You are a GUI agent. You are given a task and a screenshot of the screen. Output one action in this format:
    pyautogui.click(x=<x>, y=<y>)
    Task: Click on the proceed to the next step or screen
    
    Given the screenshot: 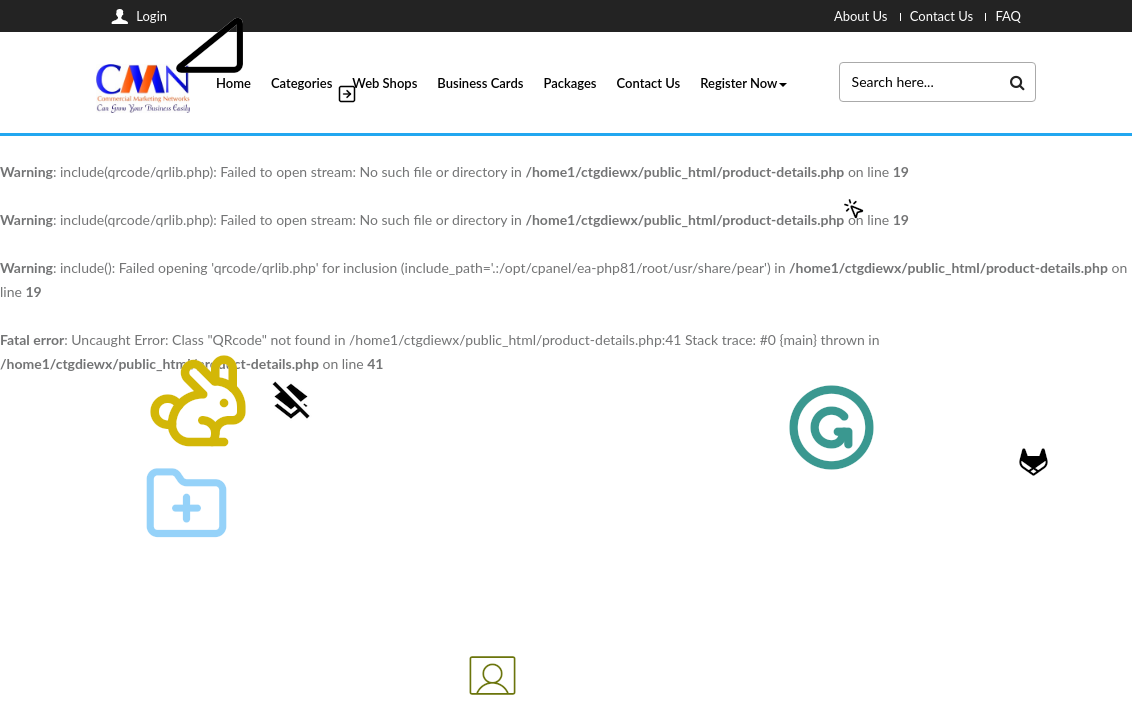 What is the action you would take?
    pyautogui.click(x=347, y=94)
    